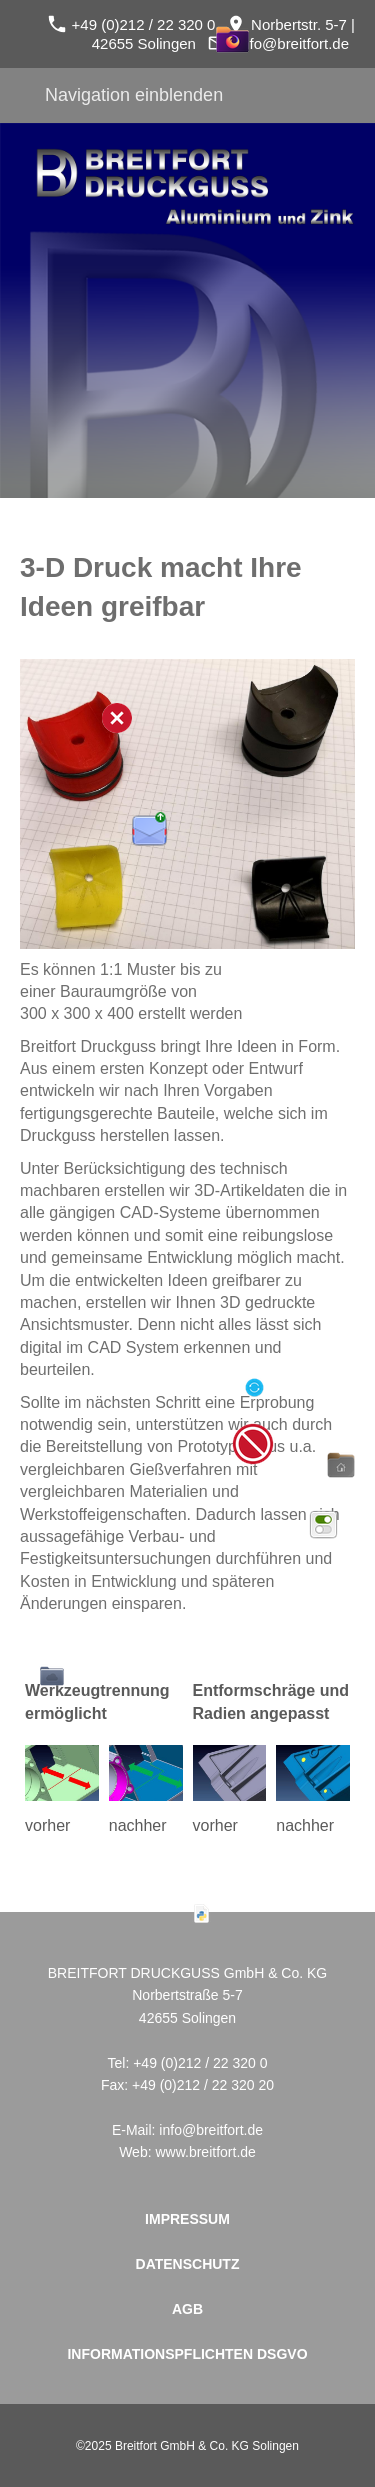 The width and height of the screenshot is (375, 2487). What do you see at coordinates (52, 1676) in the screenshot?
I see `access cloud-synced files and folders` at bounding box center [52, 1676].